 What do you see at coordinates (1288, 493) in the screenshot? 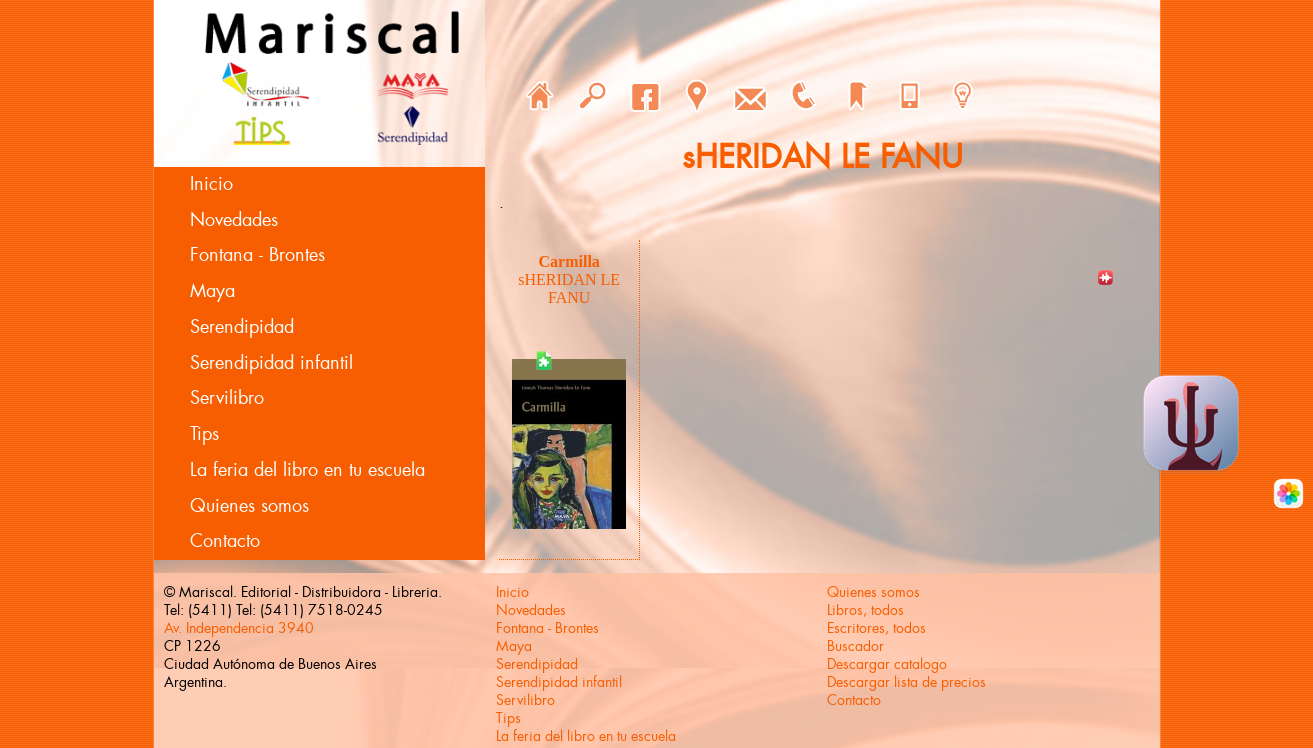
I see `open shotwell photo manager` at bounding box center [1288, 493].